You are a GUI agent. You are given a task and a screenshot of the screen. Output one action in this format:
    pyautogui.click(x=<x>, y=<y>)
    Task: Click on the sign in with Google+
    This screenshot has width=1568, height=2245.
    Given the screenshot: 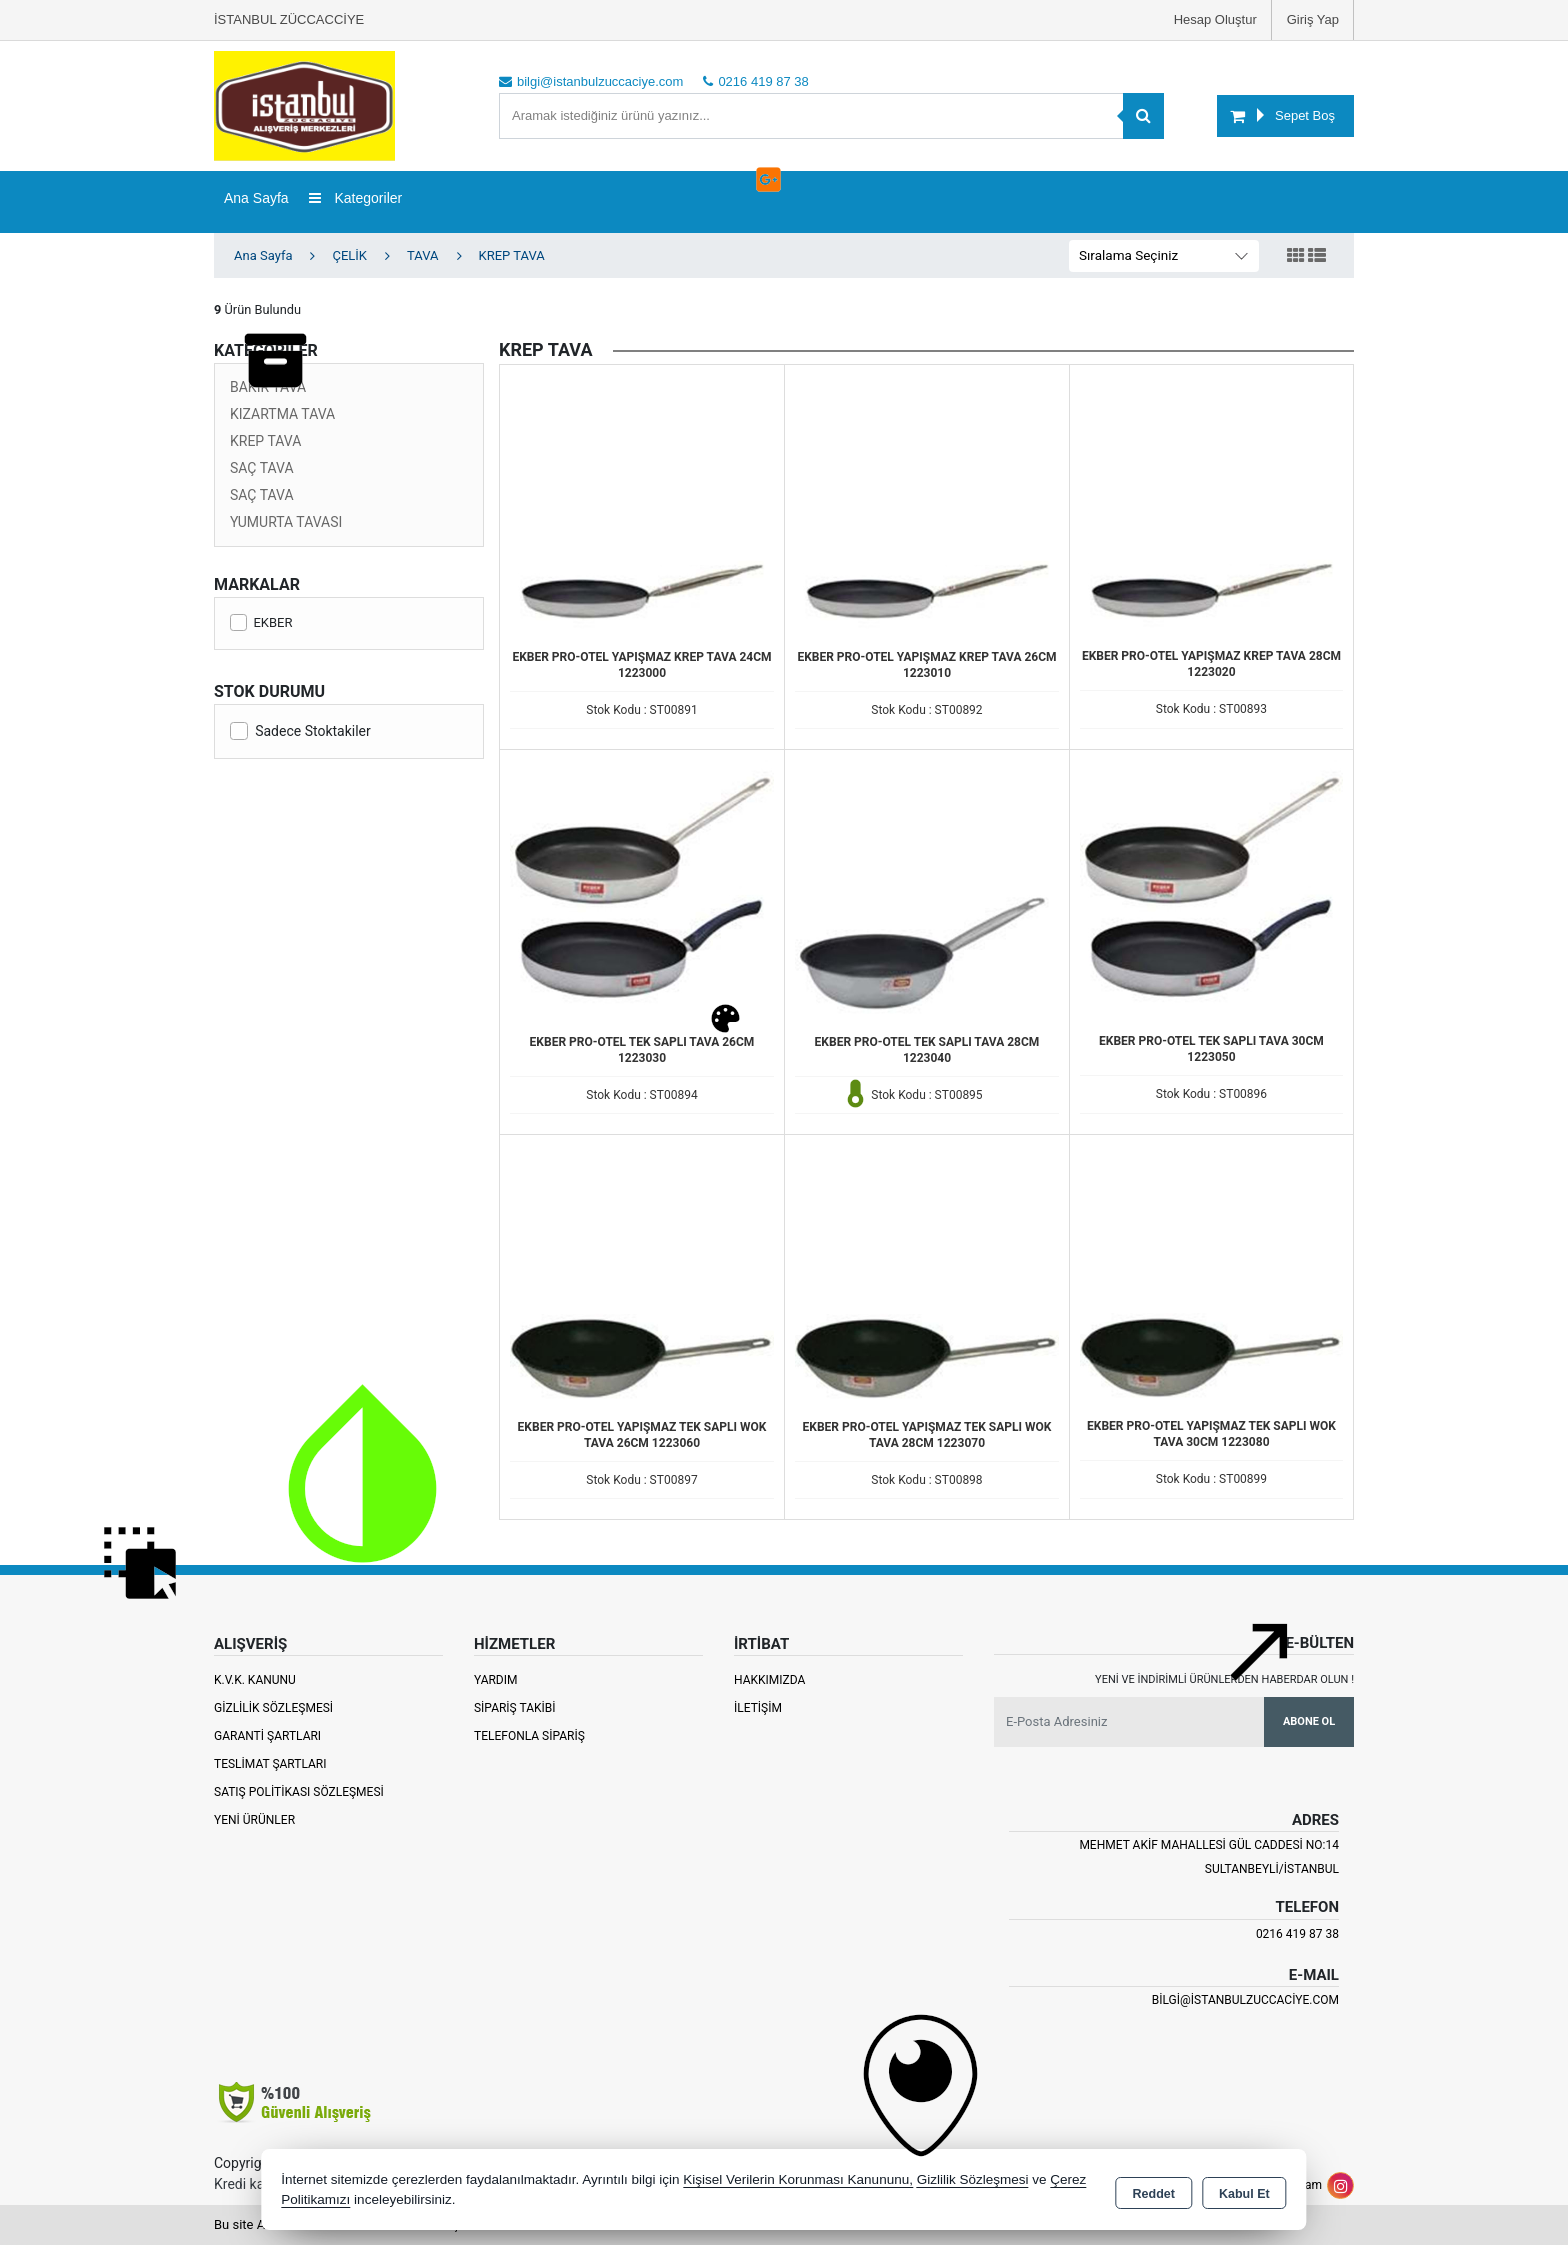 What is the action you would take?
    pyautogui.click(x=768, y=179)
    